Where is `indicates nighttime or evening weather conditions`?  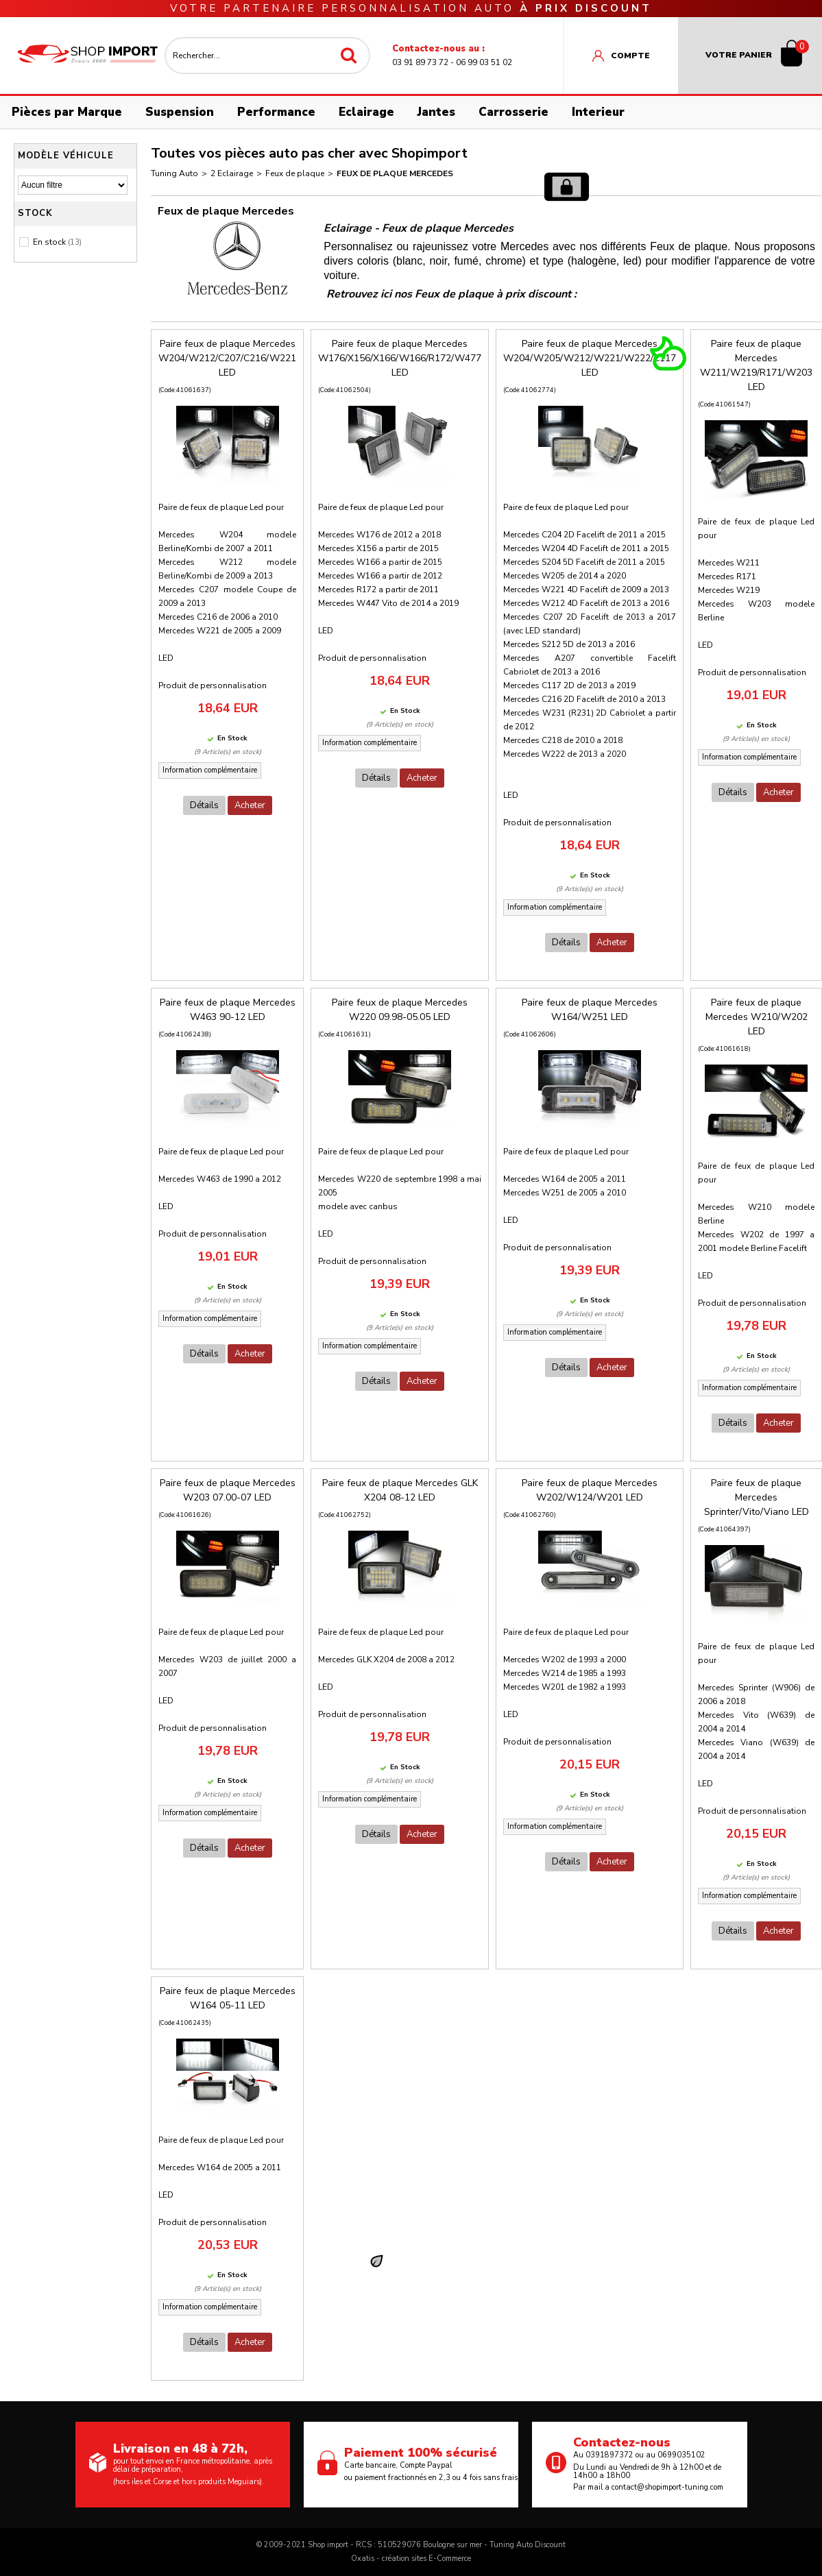
indicates nighttime or evening weather conditions is located at coordinates (667, 355).